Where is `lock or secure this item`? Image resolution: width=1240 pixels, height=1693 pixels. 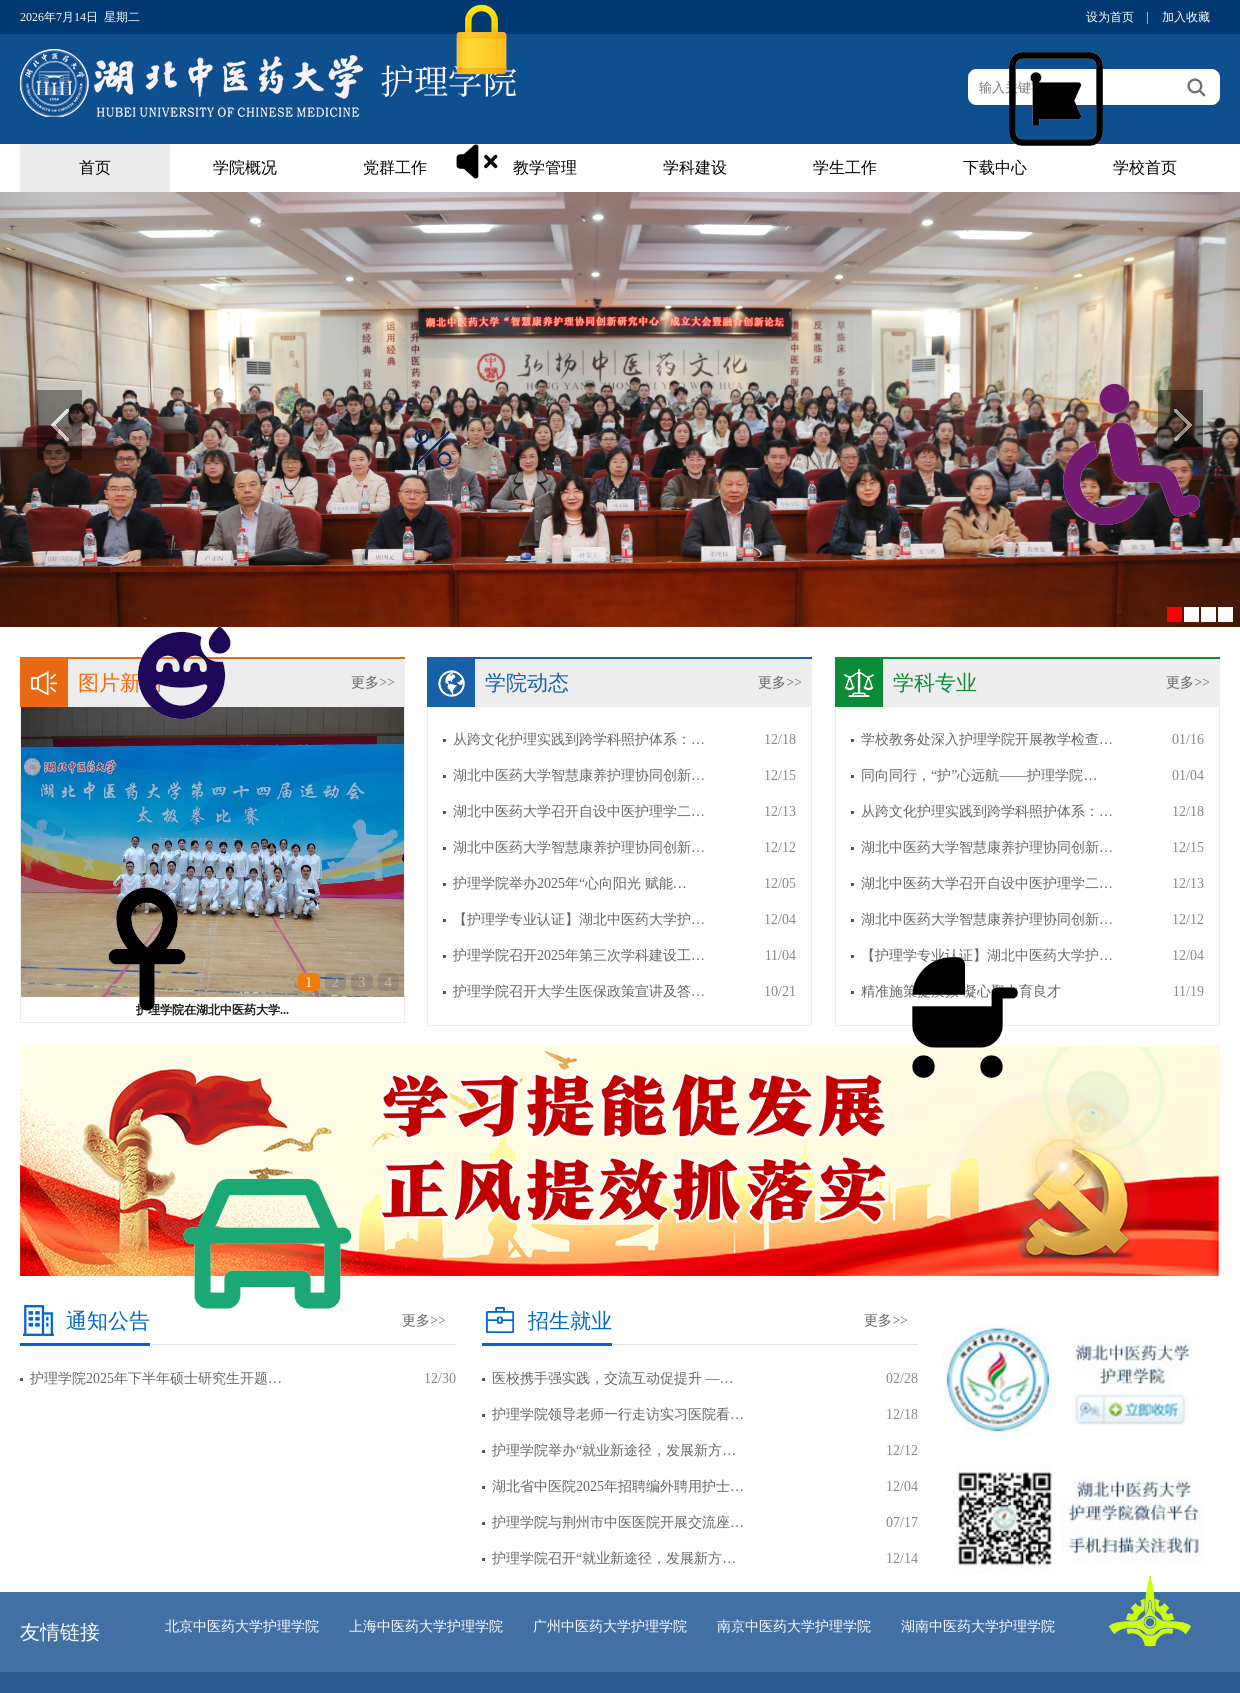
lock or secure this item is located at coordinates (481, 39).